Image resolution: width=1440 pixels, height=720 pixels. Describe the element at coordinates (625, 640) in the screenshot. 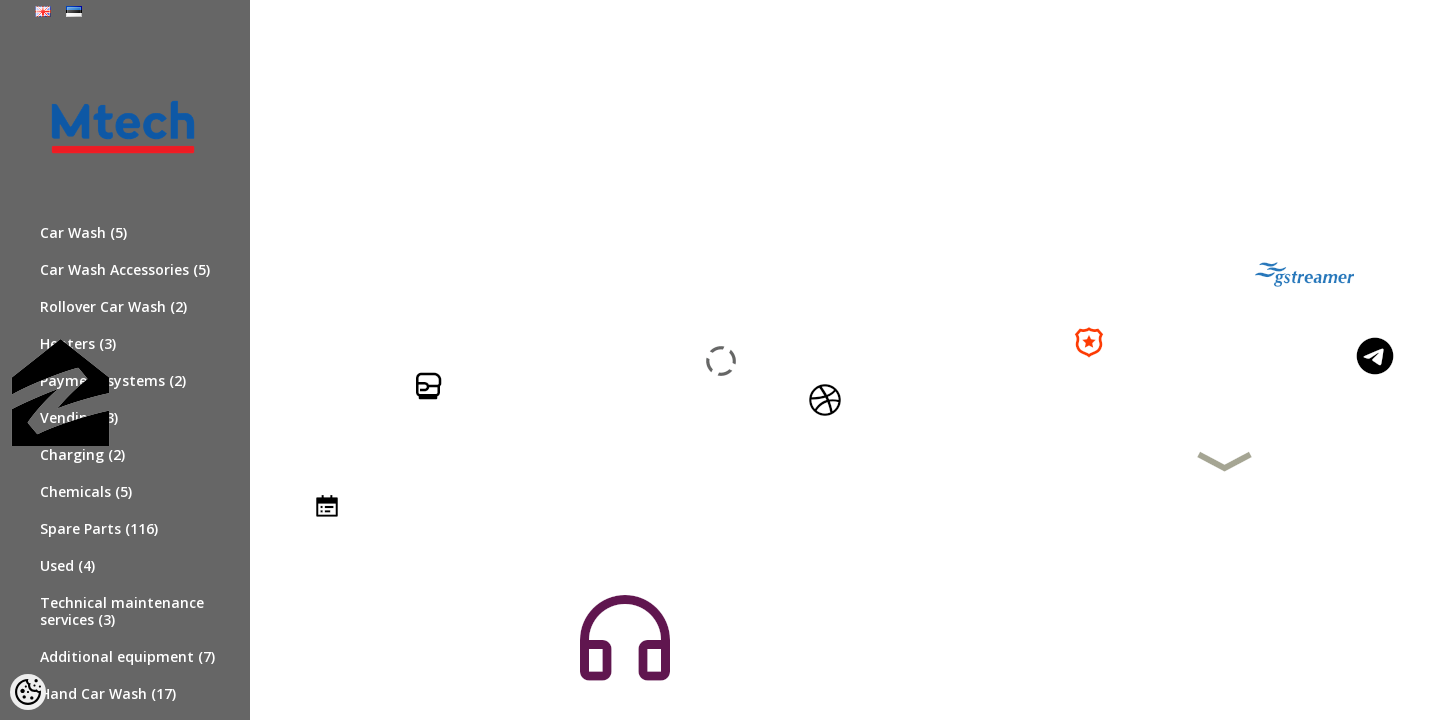

I see `access audio or music settings` at that location.